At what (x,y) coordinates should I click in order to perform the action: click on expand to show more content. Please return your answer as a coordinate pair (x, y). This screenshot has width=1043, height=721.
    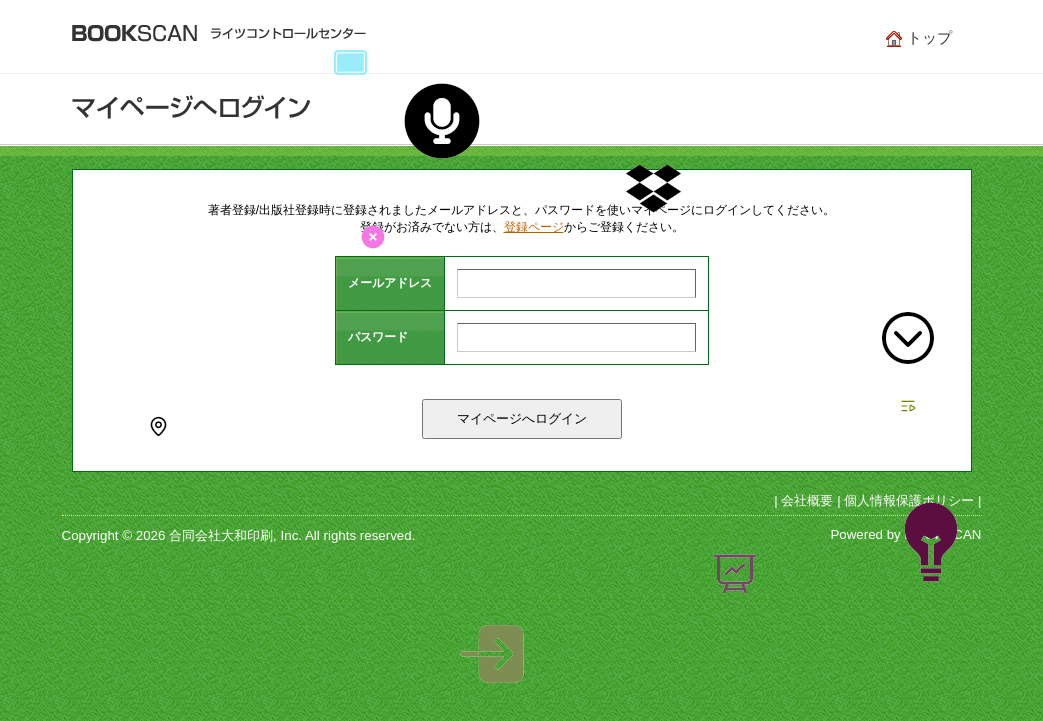
    Looking at the image, I should click on (908, 338).